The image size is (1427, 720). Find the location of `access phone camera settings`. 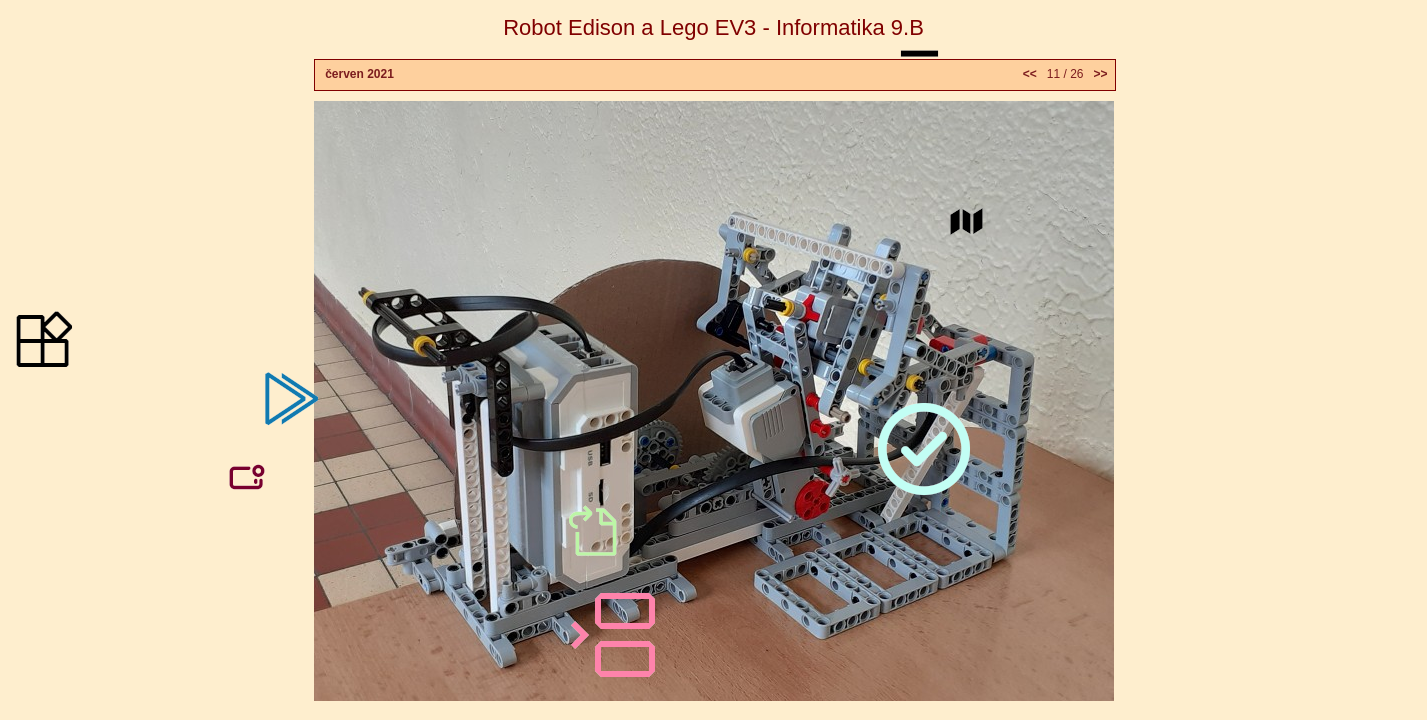

access phone camera settings is located at coordinates (247, 477).